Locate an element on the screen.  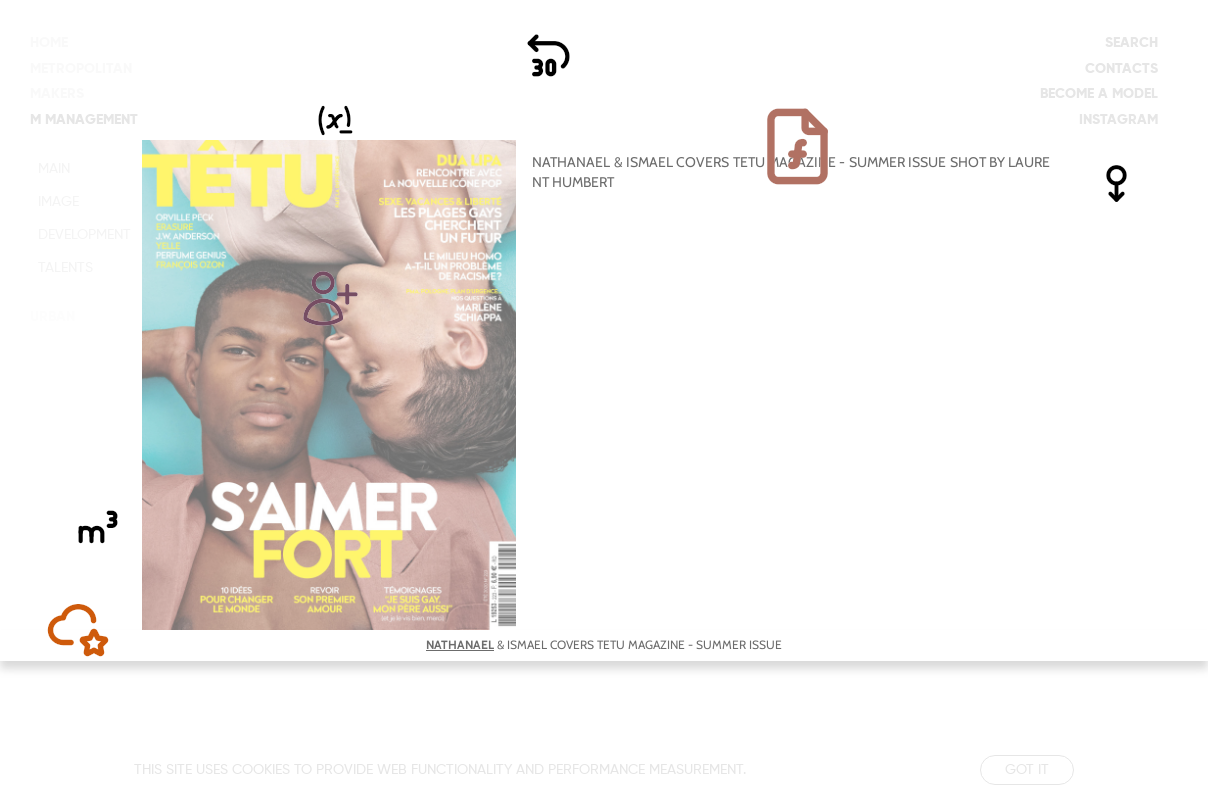
swipe down gesture indicator is located at coordinates (1116, 183).